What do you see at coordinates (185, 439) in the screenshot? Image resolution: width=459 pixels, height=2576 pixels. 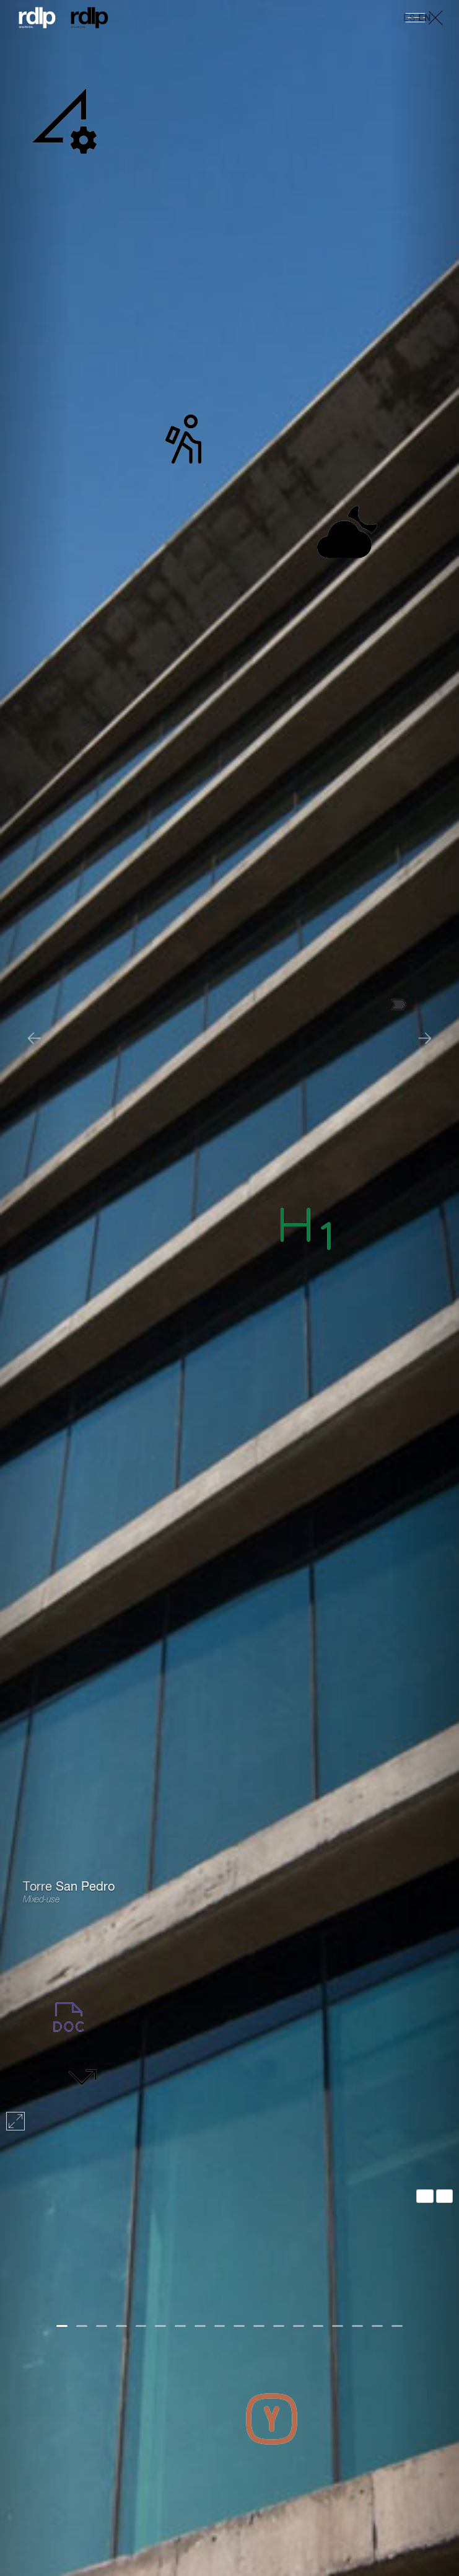 I see `access hiking trails or outdoor activities` at bounding box center [185, 439].